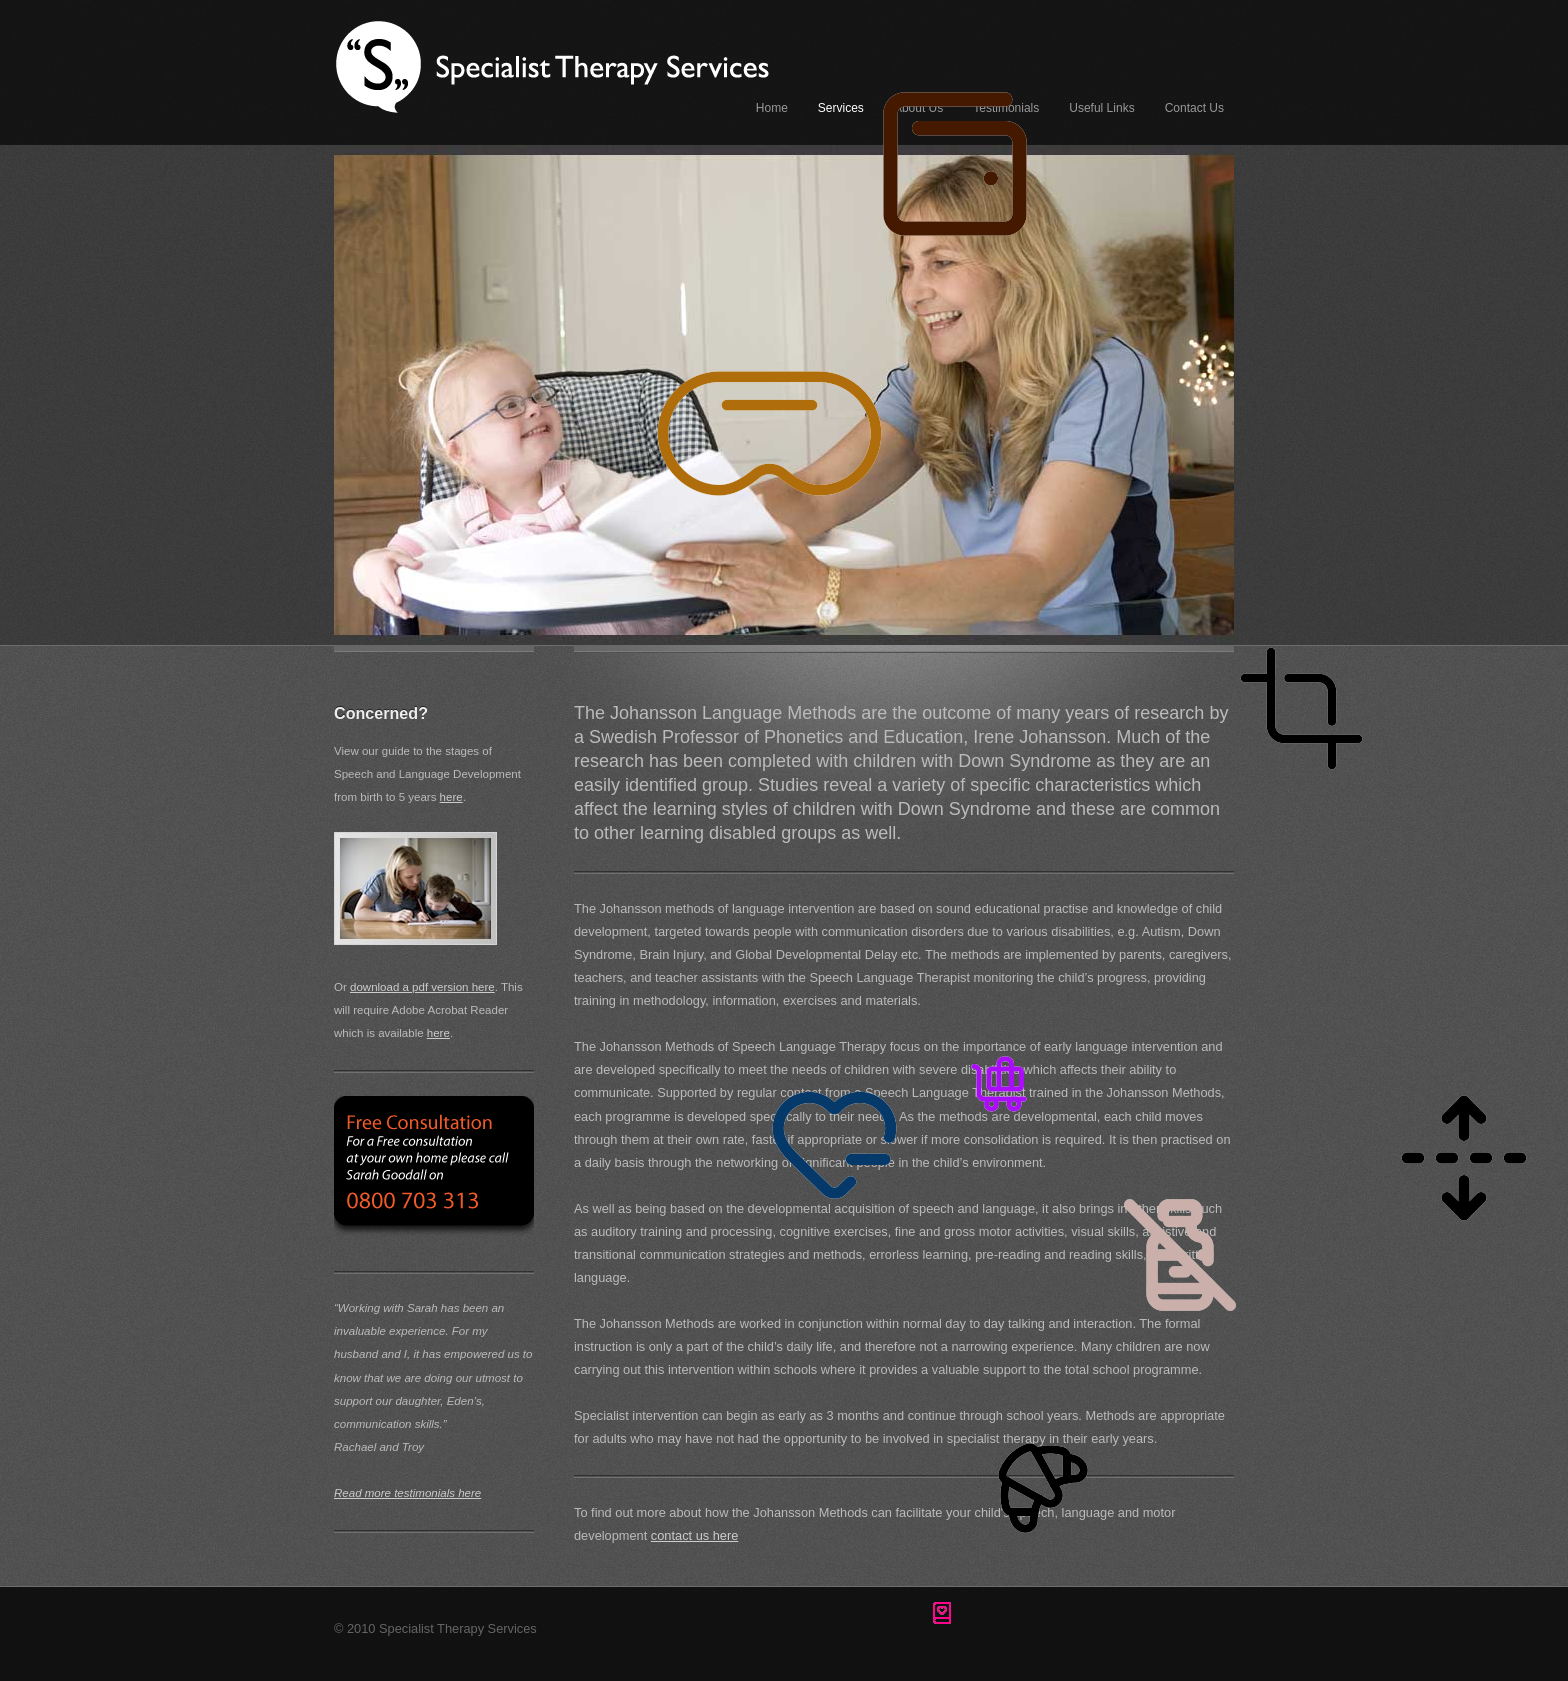 The image size is (1568, 1681). What do you see at coordinates (1180, 1255) in the screenshot?
I see `indicates vaccine or medication is unavailable` at bounding box center [1180, 1255].